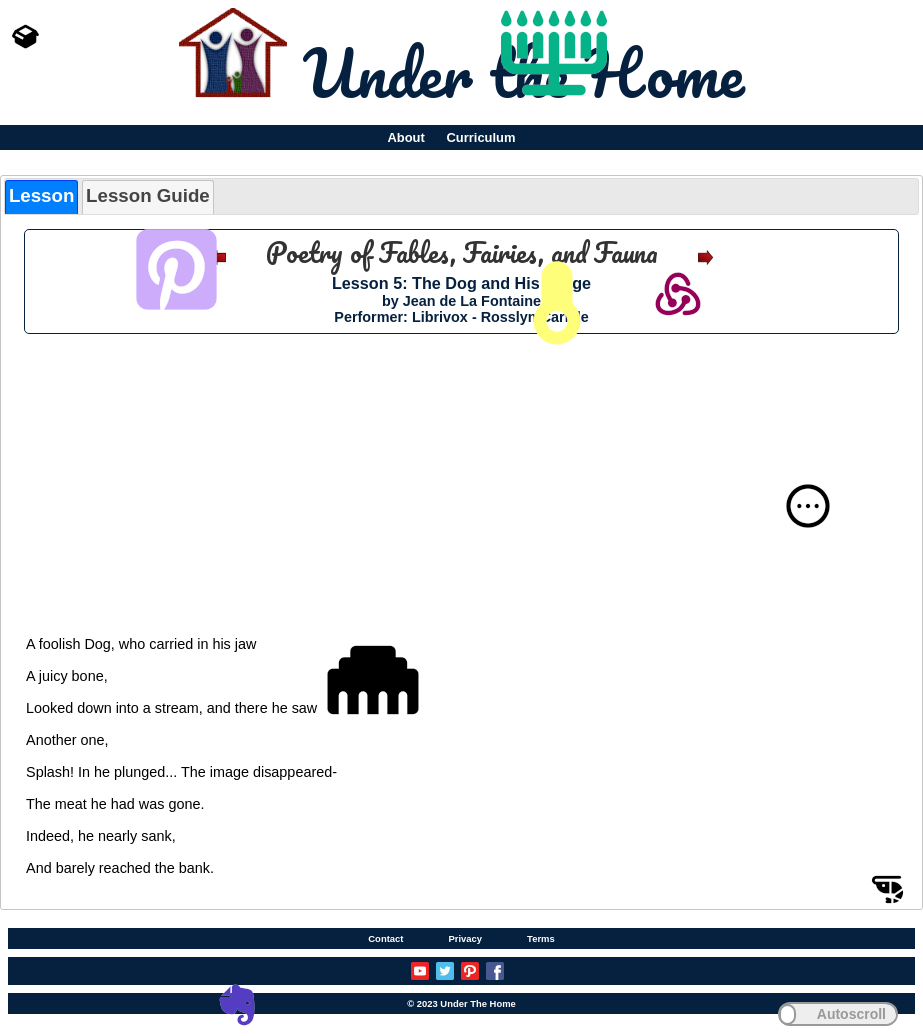 Image resolution: width=923 pixels, height=1036 pixels. What do you see at coordinates (176, 269) in the screenshot?
I see `open pinterest app` at bounding box center [176, 269].